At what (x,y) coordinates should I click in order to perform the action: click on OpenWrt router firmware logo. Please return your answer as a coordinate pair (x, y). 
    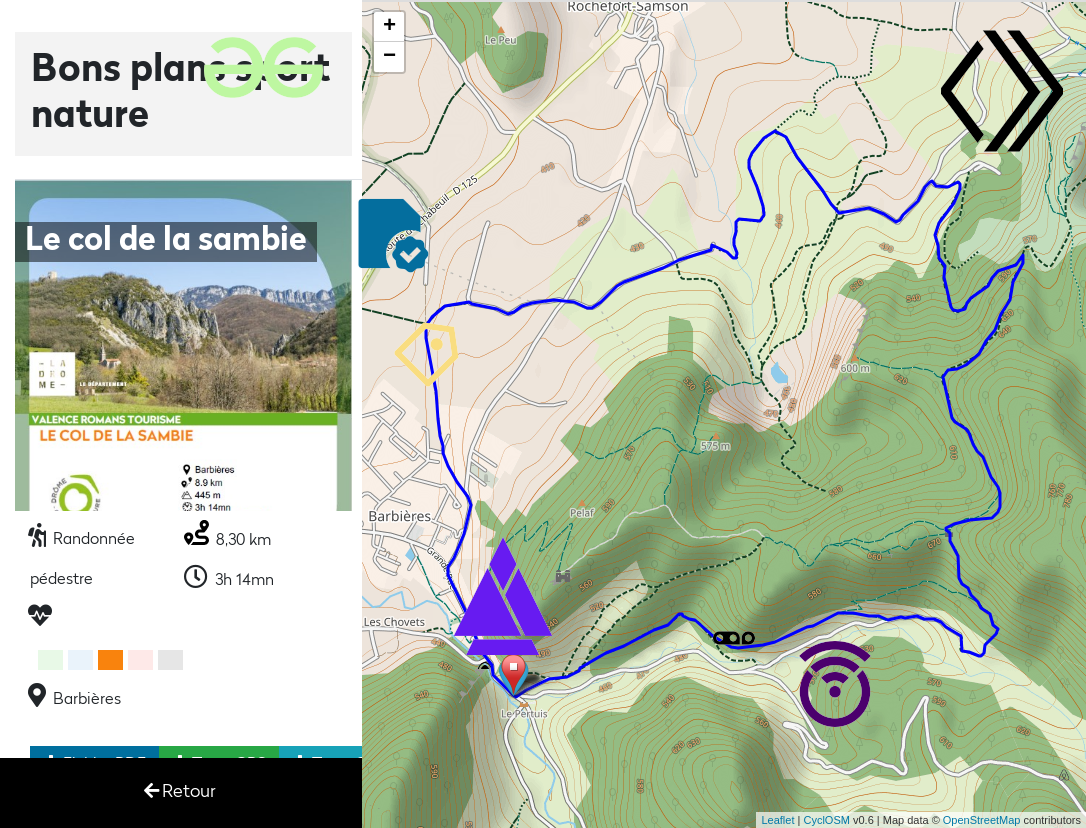
    Looking at the image, I should click on (835, 684).